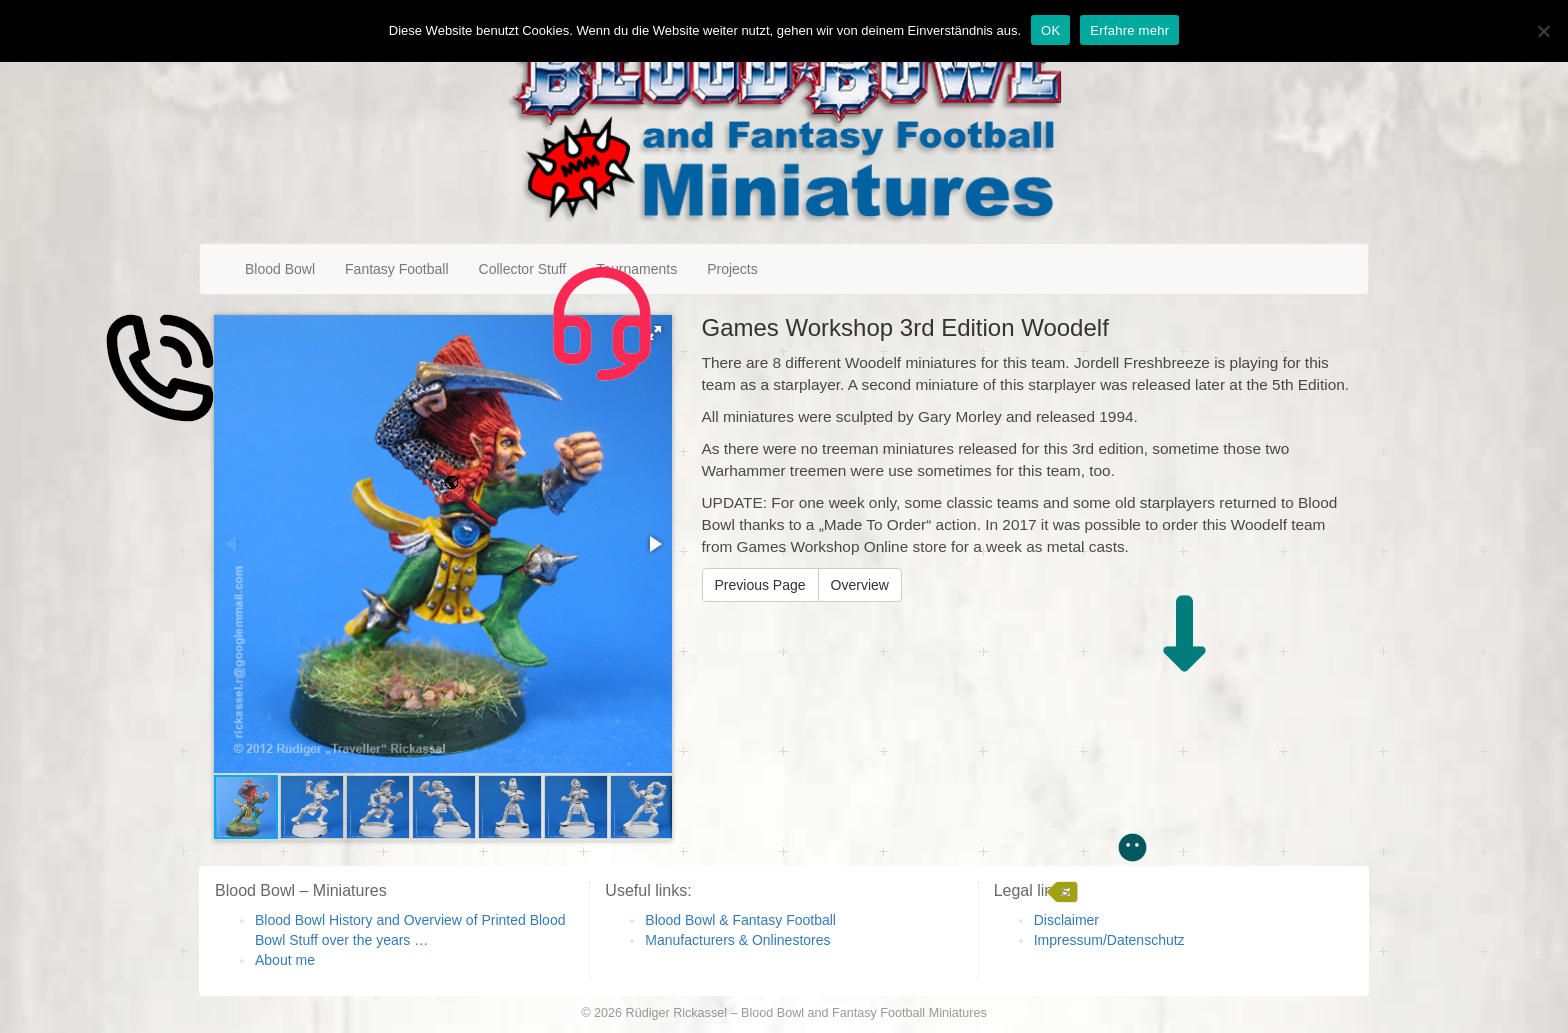  Describe the element at coordinates (451, 482) in the screenshot. I see `switch to public visibility` at that location.